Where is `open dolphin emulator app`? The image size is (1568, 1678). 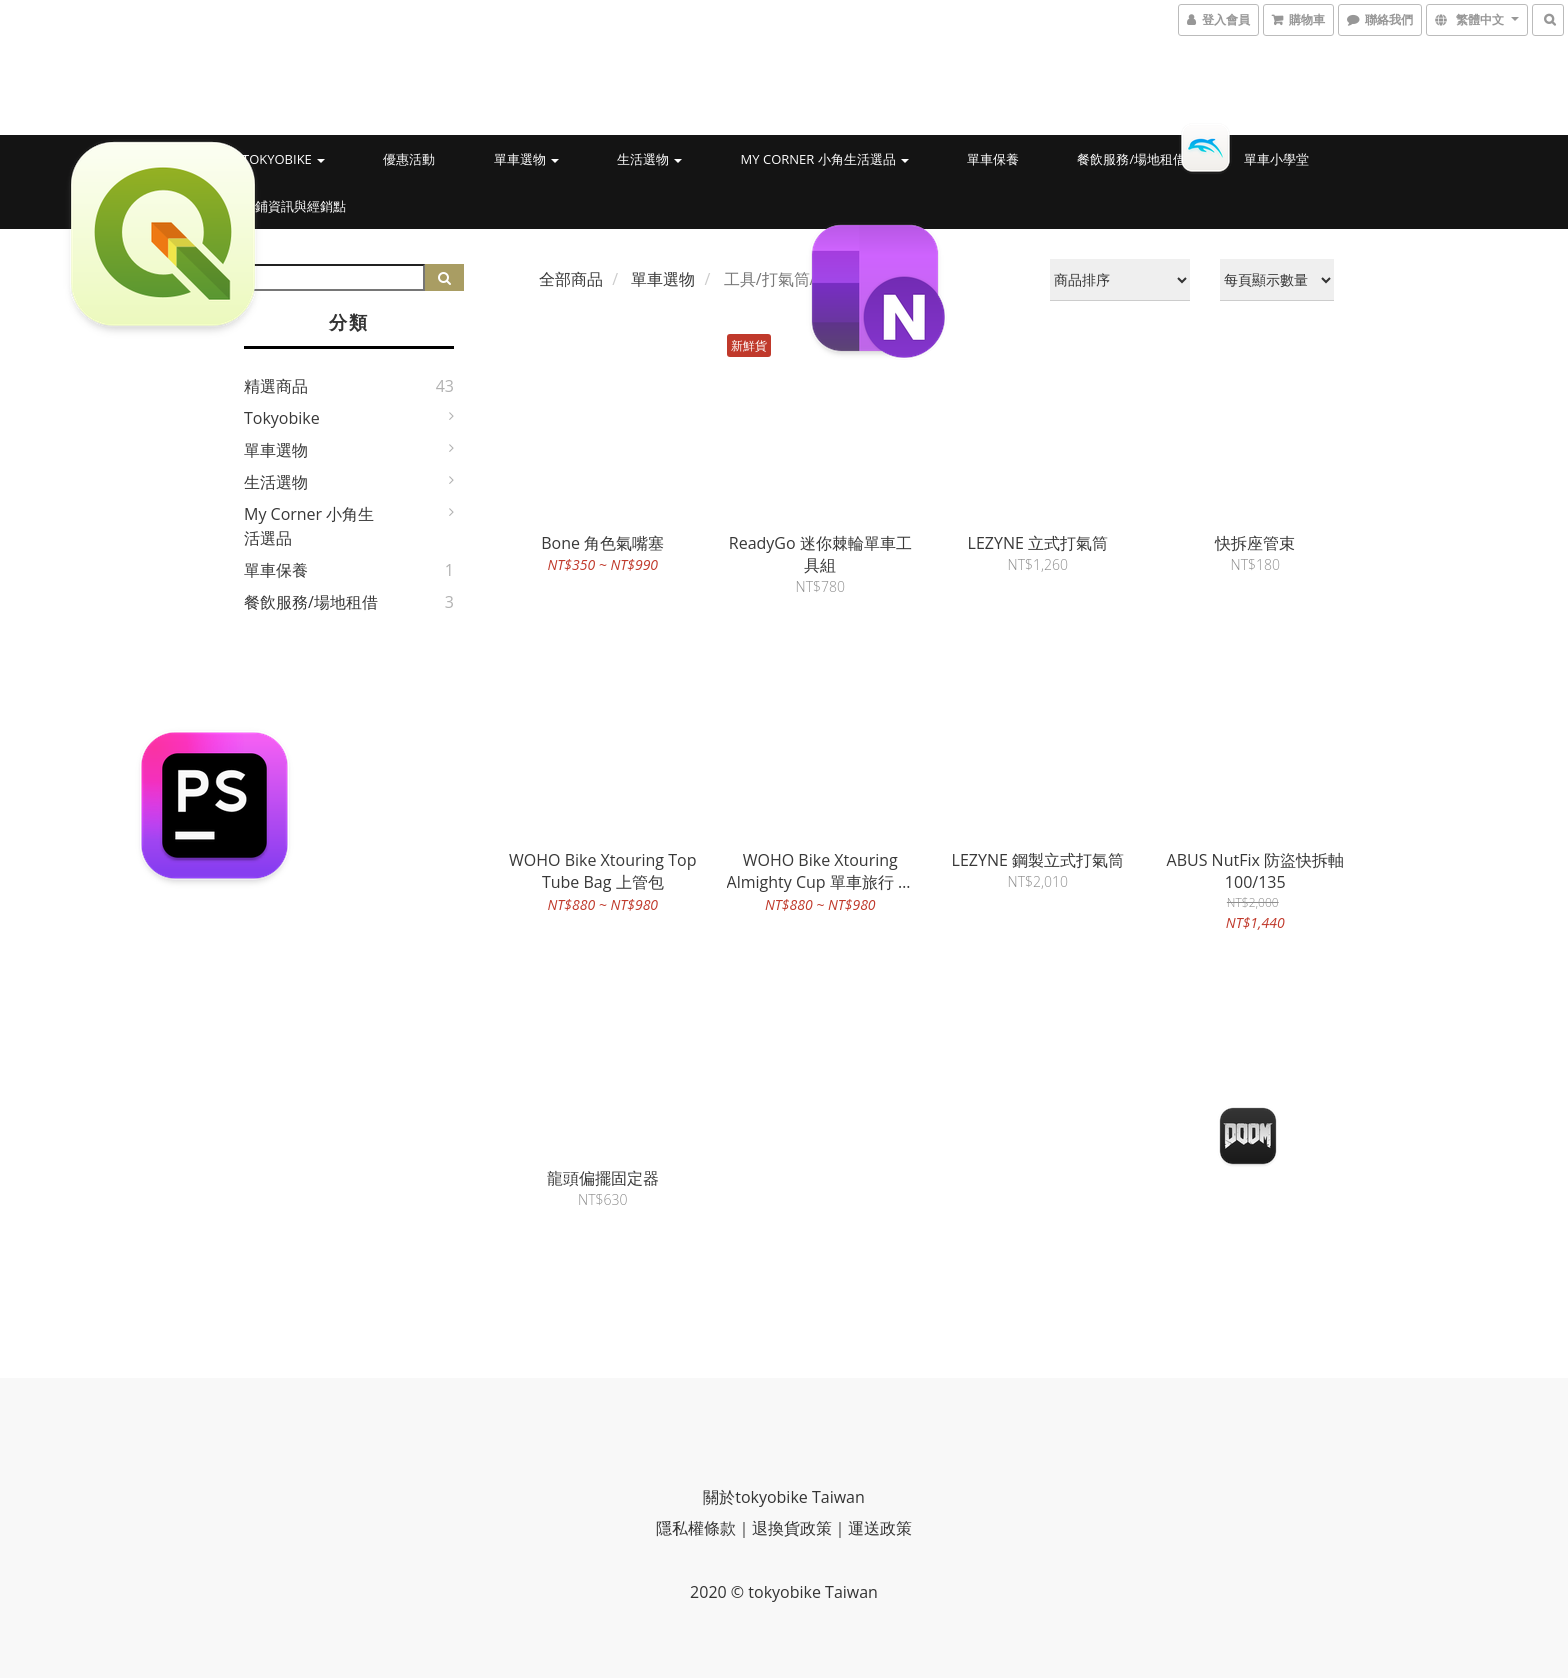
open dolphin emulator app is located at coordinates (1205, 147).